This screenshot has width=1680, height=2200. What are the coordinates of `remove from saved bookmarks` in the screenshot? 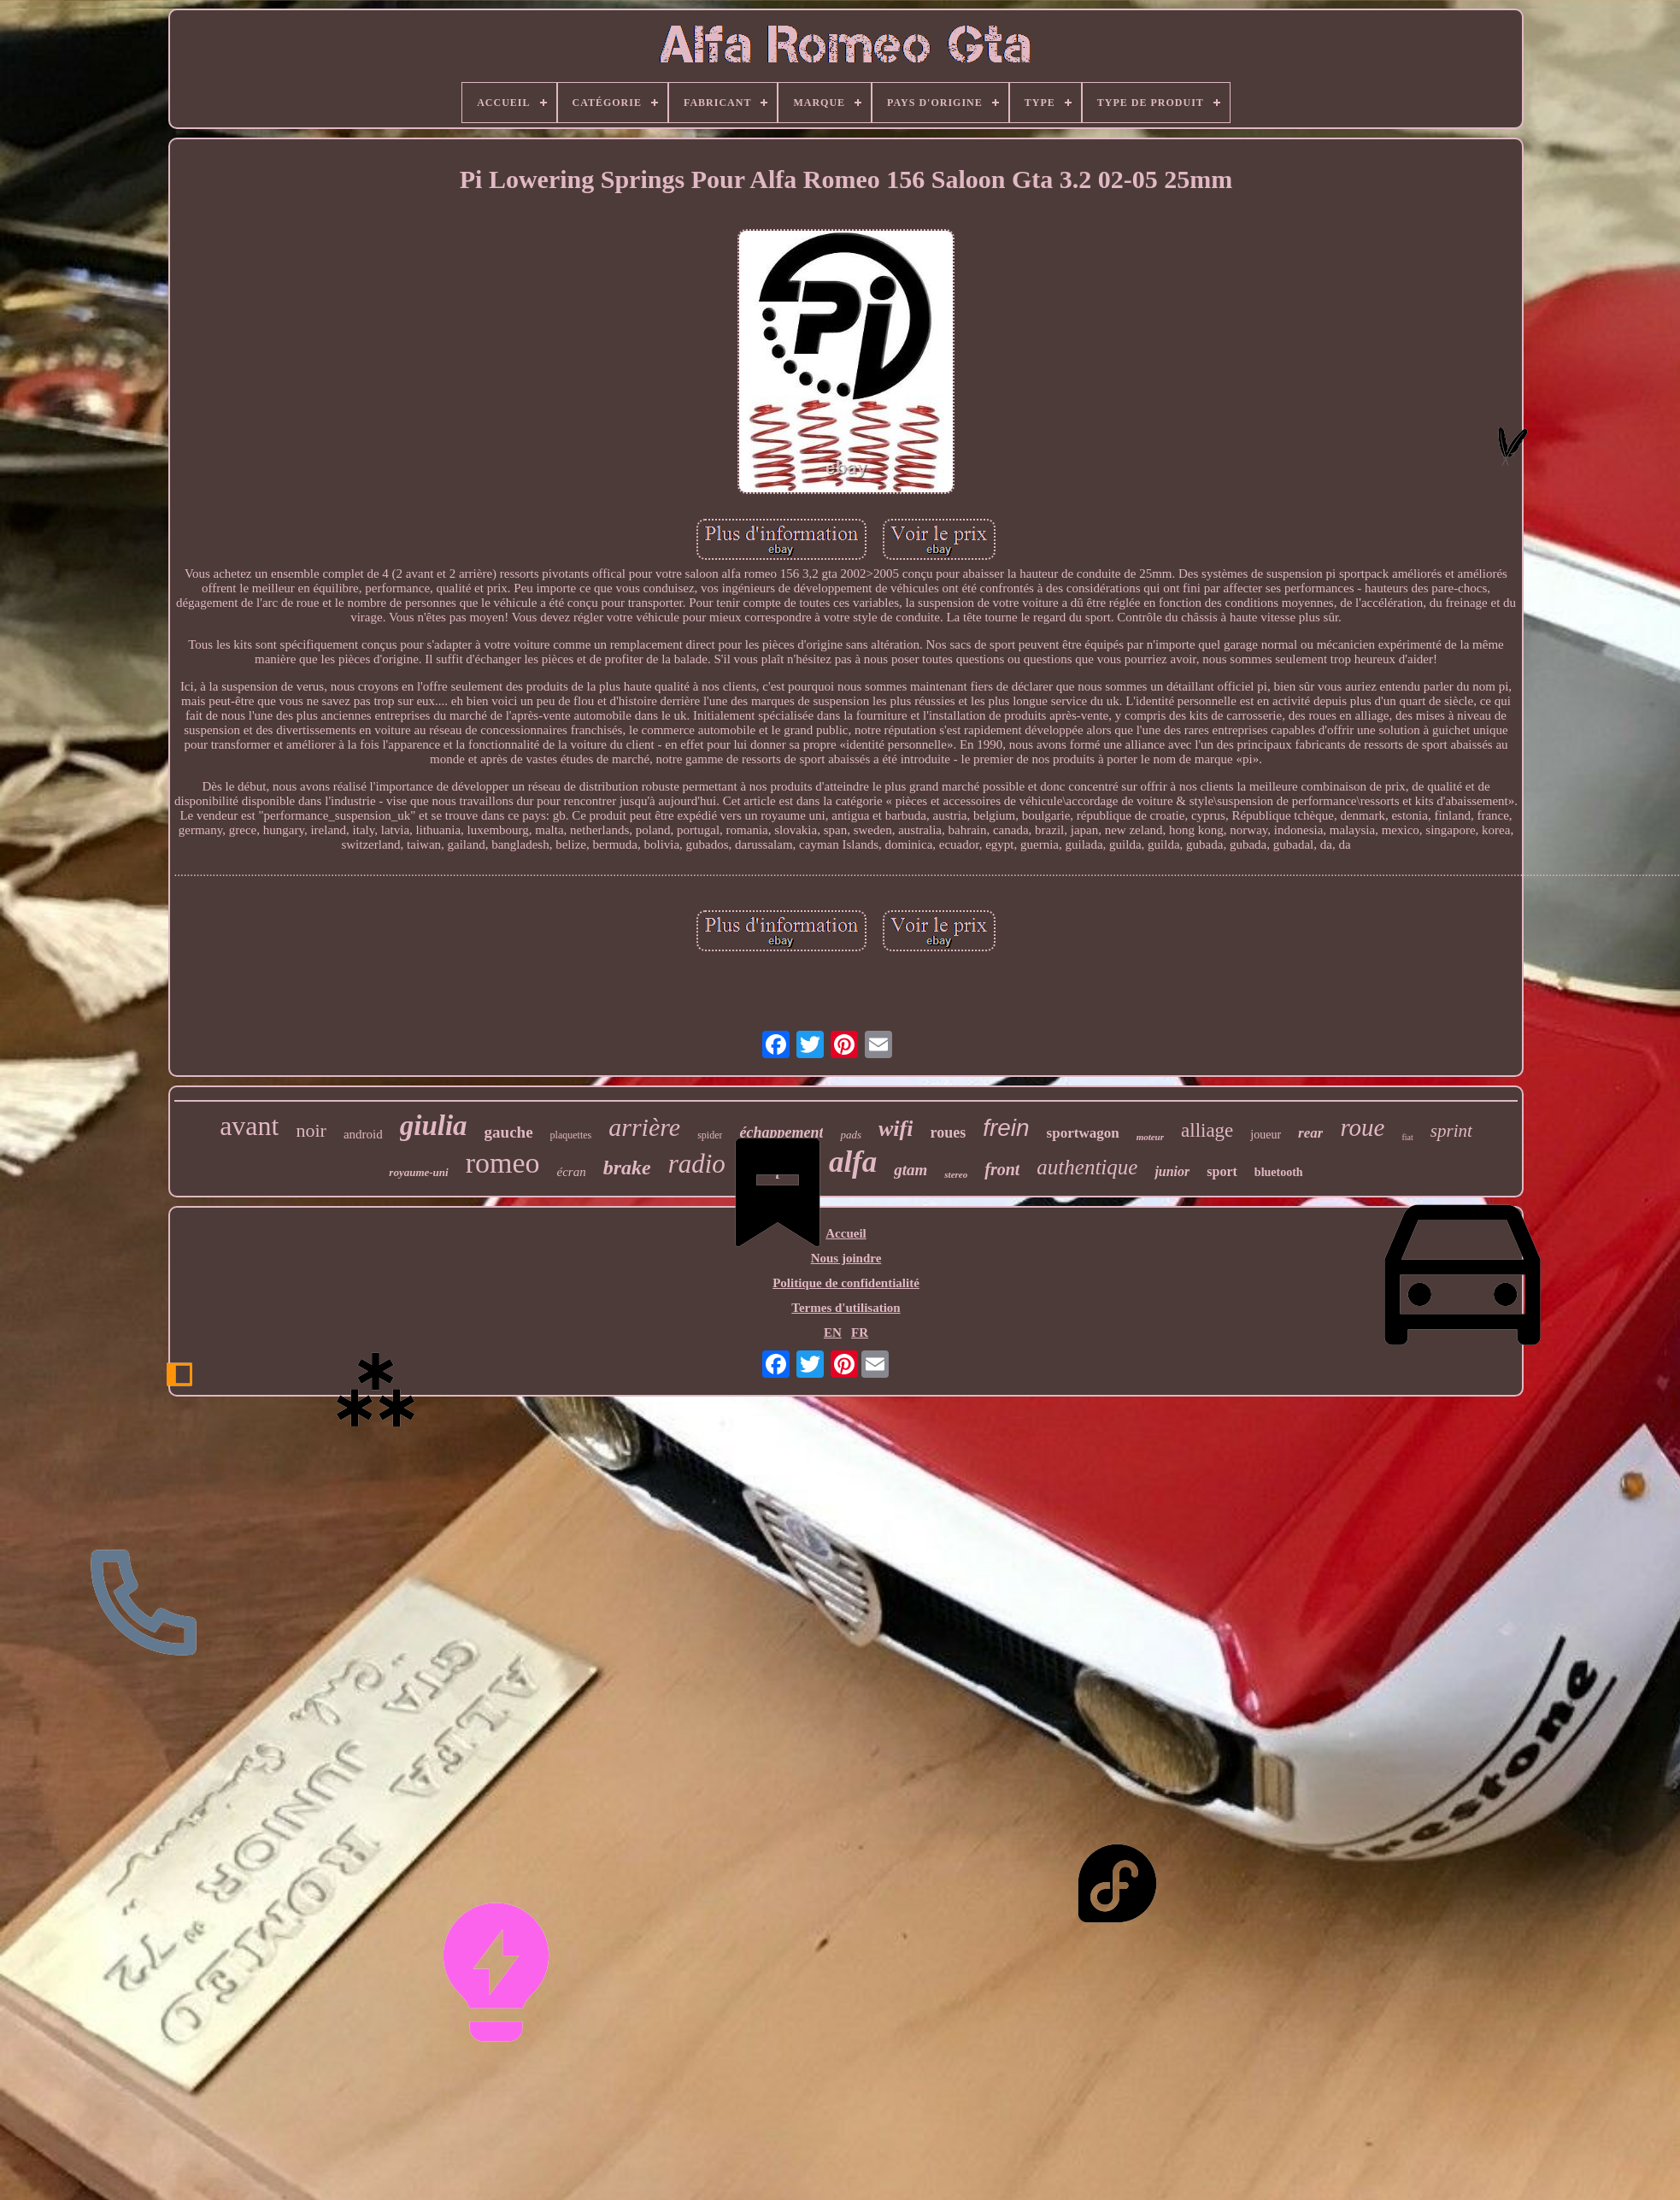 It's located at (778, 1191).